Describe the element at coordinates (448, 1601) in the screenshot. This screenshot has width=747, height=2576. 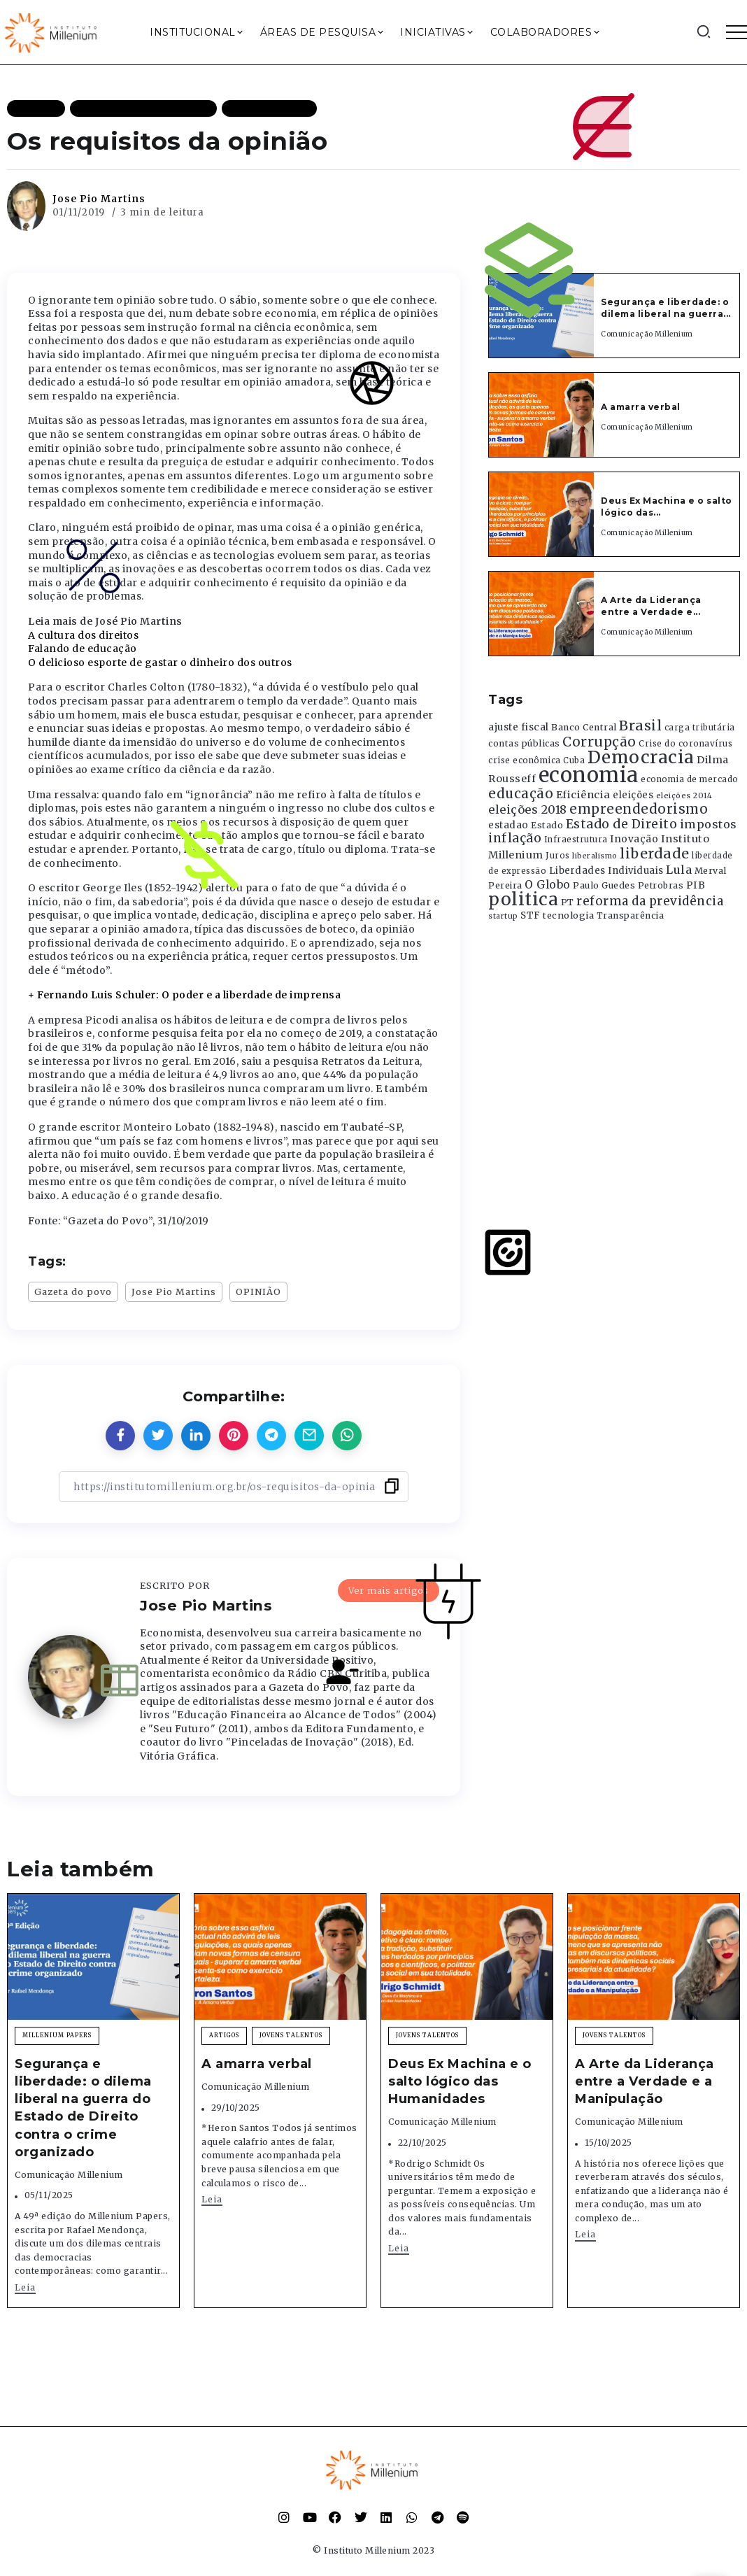
I see `indicates device is currently charging` at that location.